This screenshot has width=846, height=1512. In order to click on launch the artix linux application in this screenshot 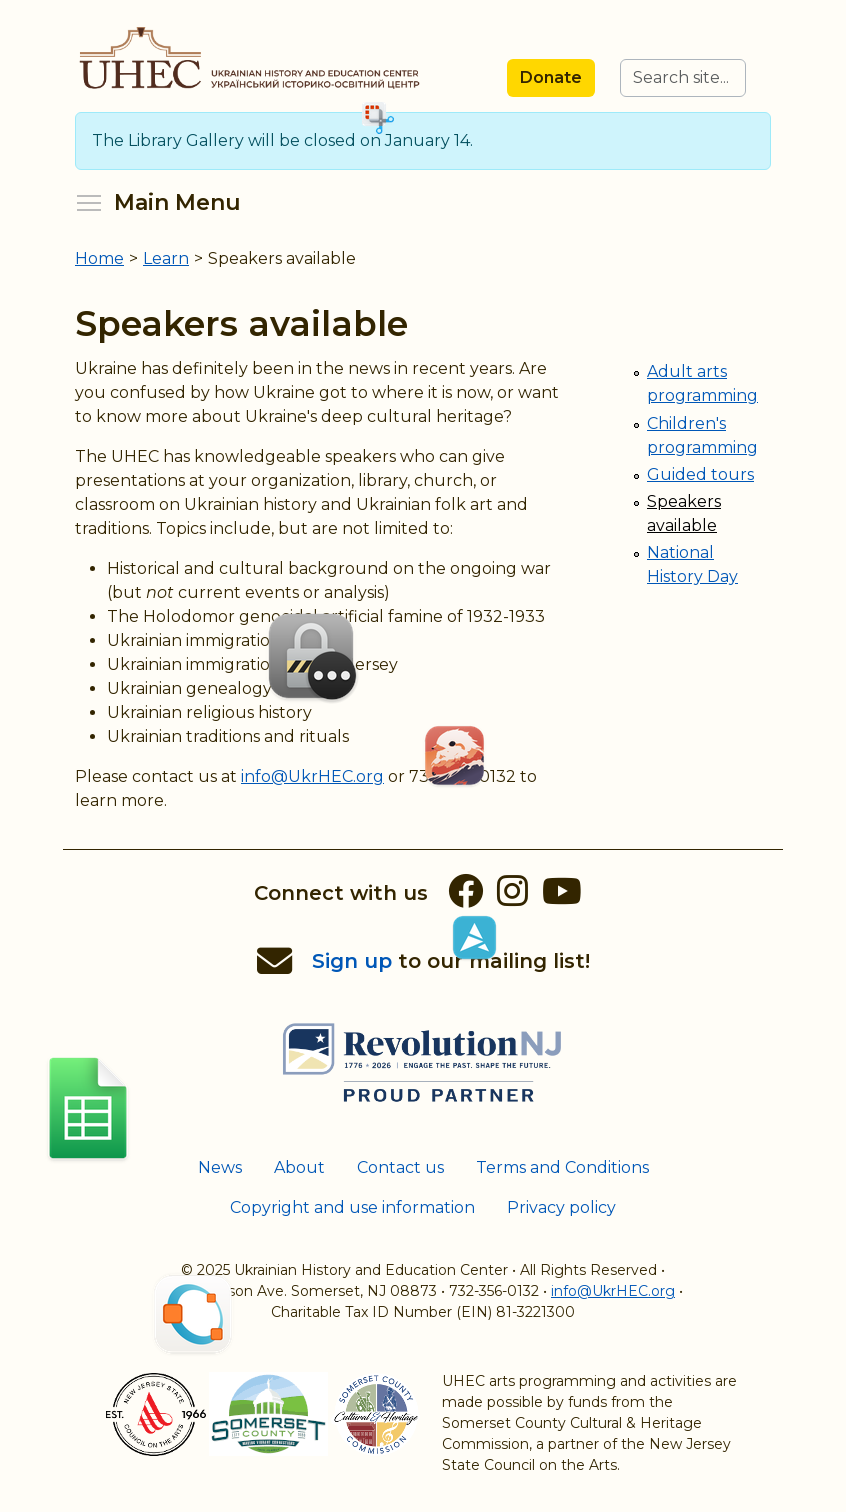, I will do `click(474, 937)`.